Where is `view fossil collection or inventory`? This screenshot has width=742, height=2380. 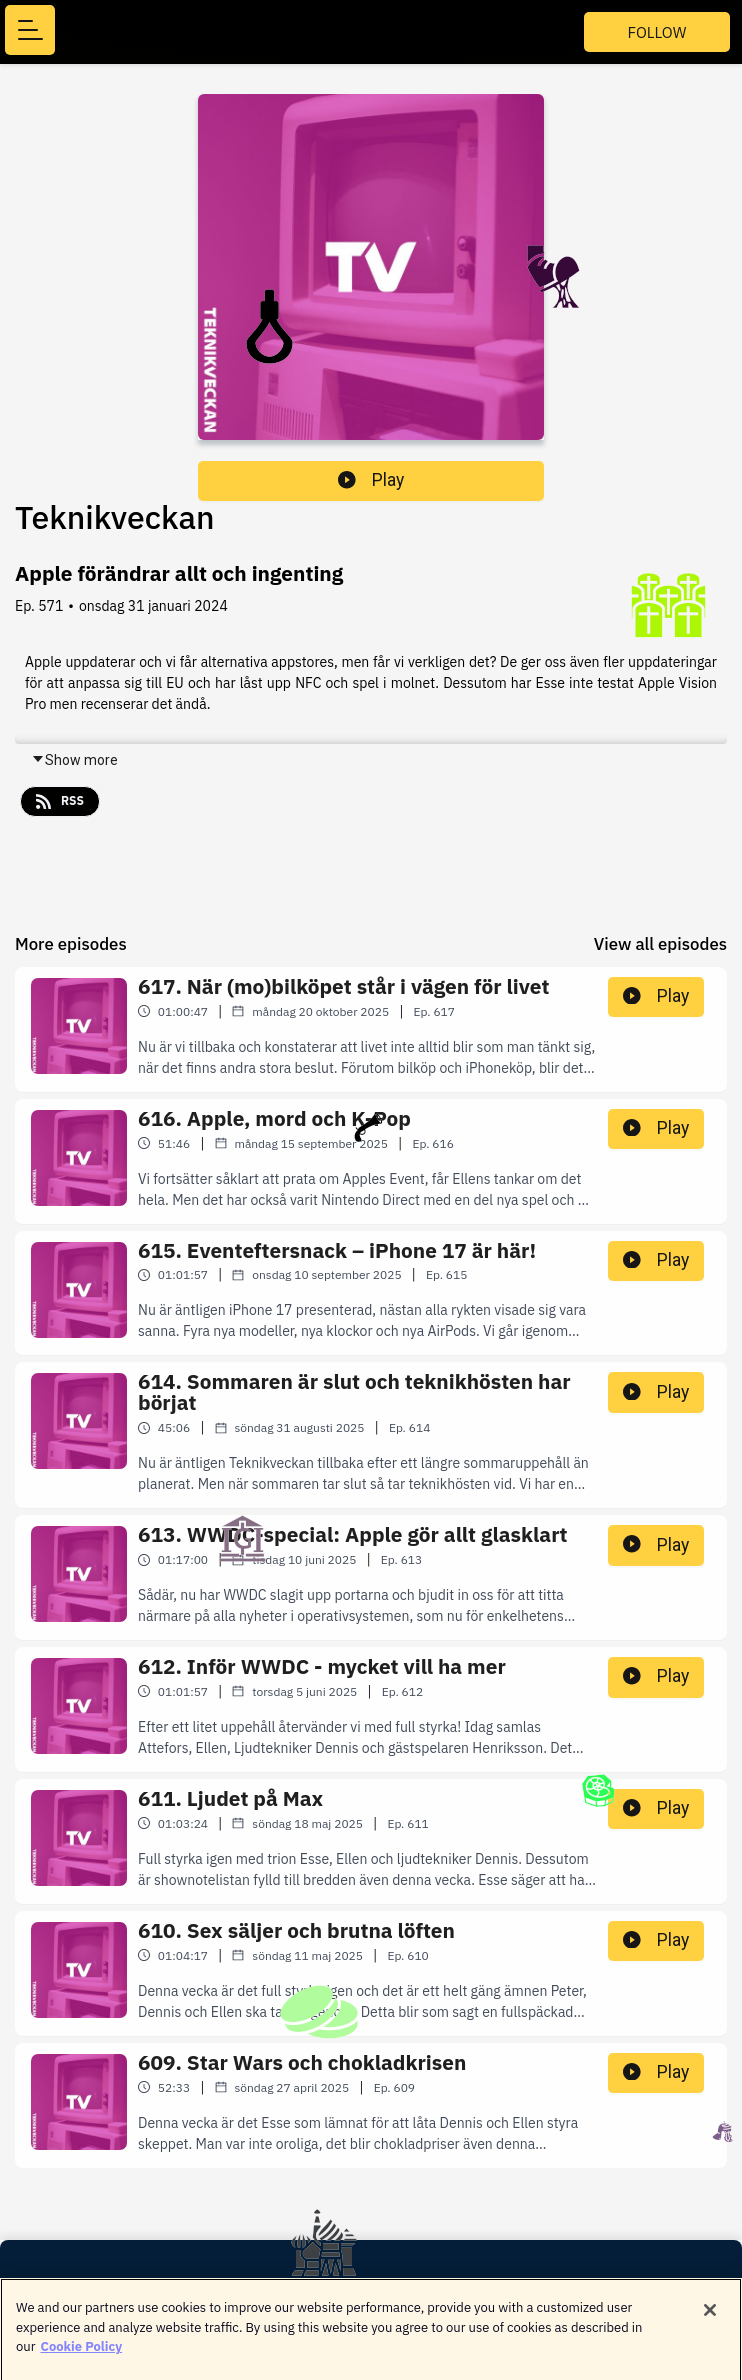
view fossil collection or inventory is located at coordinates (598, 1790).